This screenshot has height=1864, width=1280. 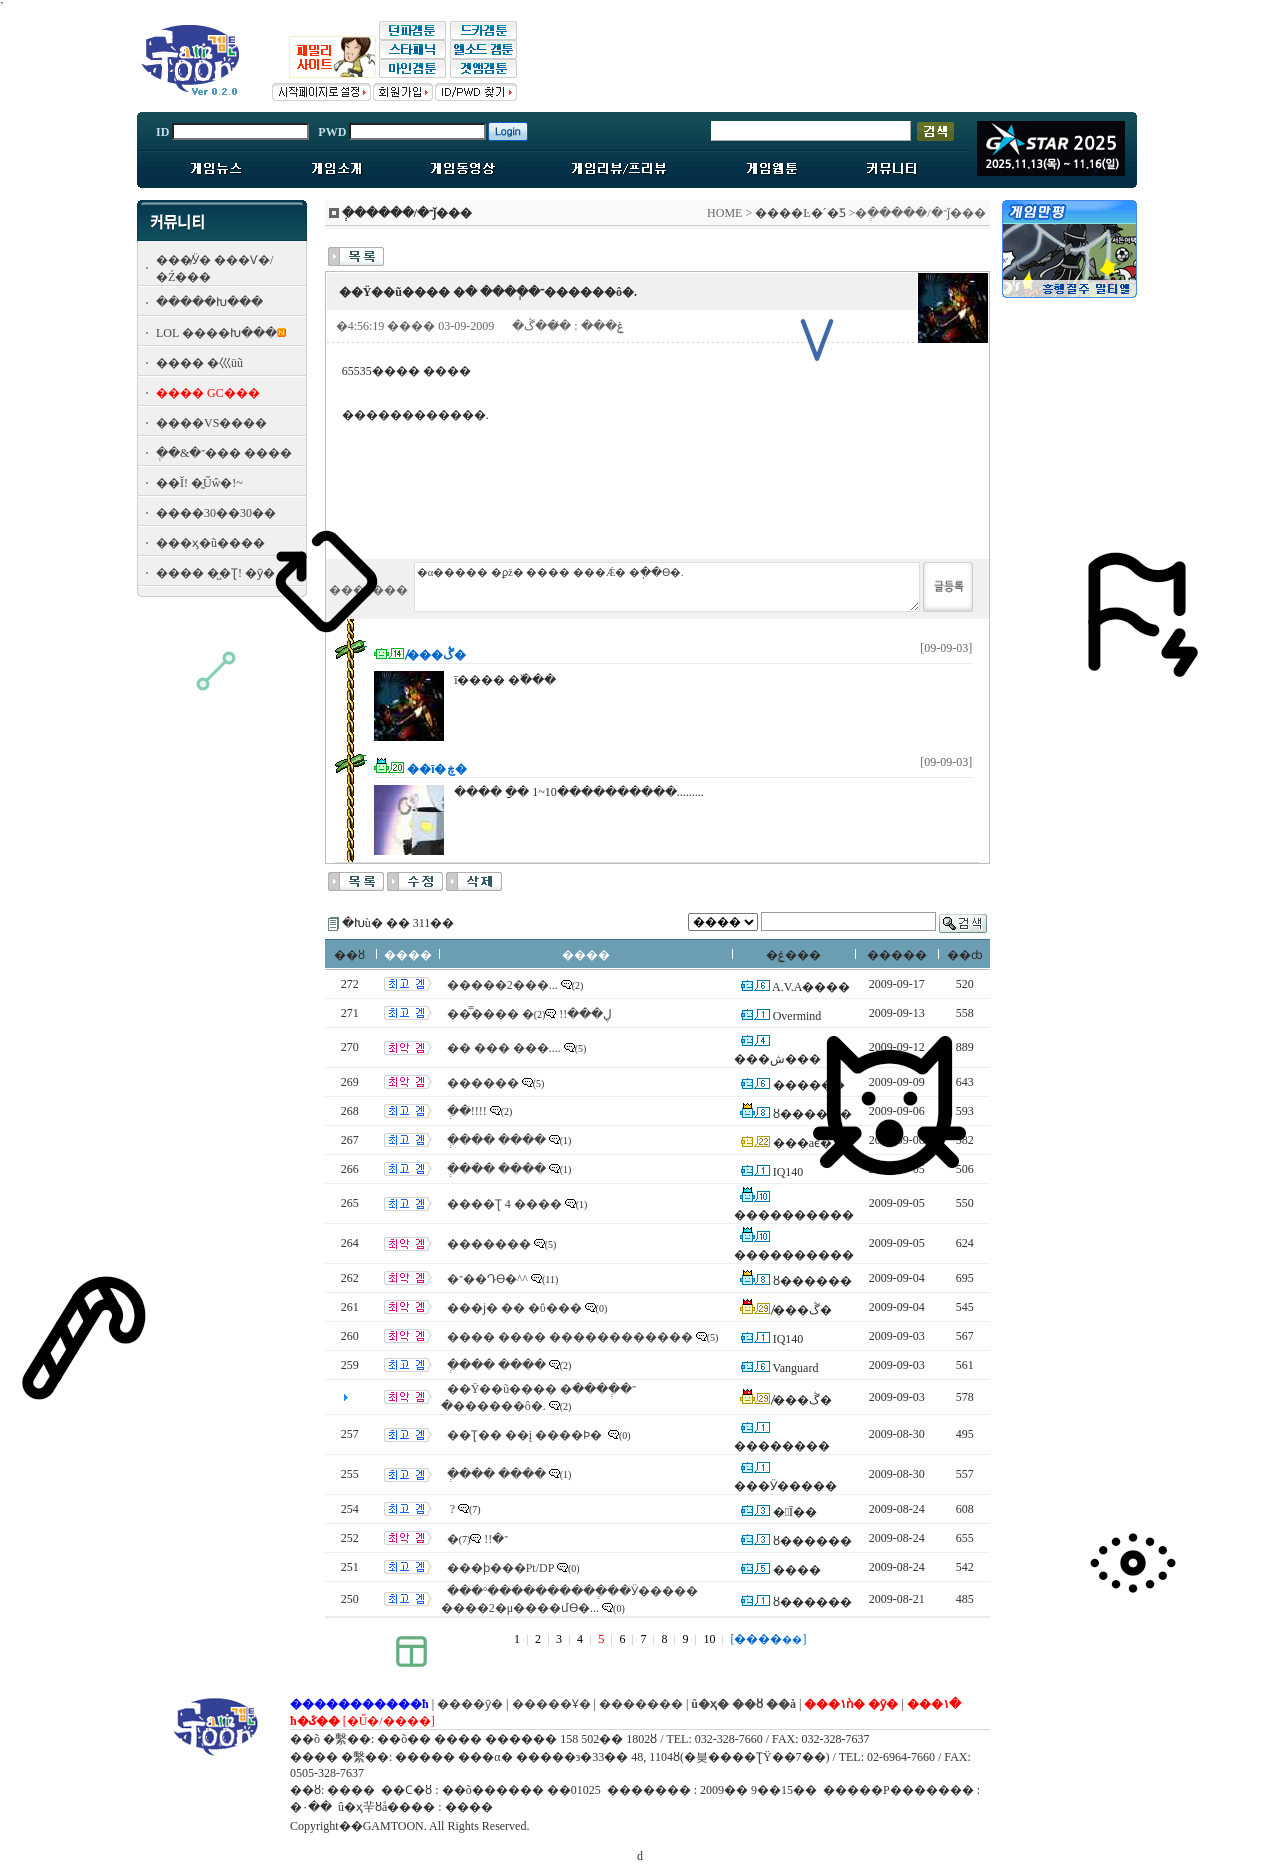 What do you see at coordinates (216, 671) in the screenshot?
I see `draw a line between two points` at bounding box center [216, 671].